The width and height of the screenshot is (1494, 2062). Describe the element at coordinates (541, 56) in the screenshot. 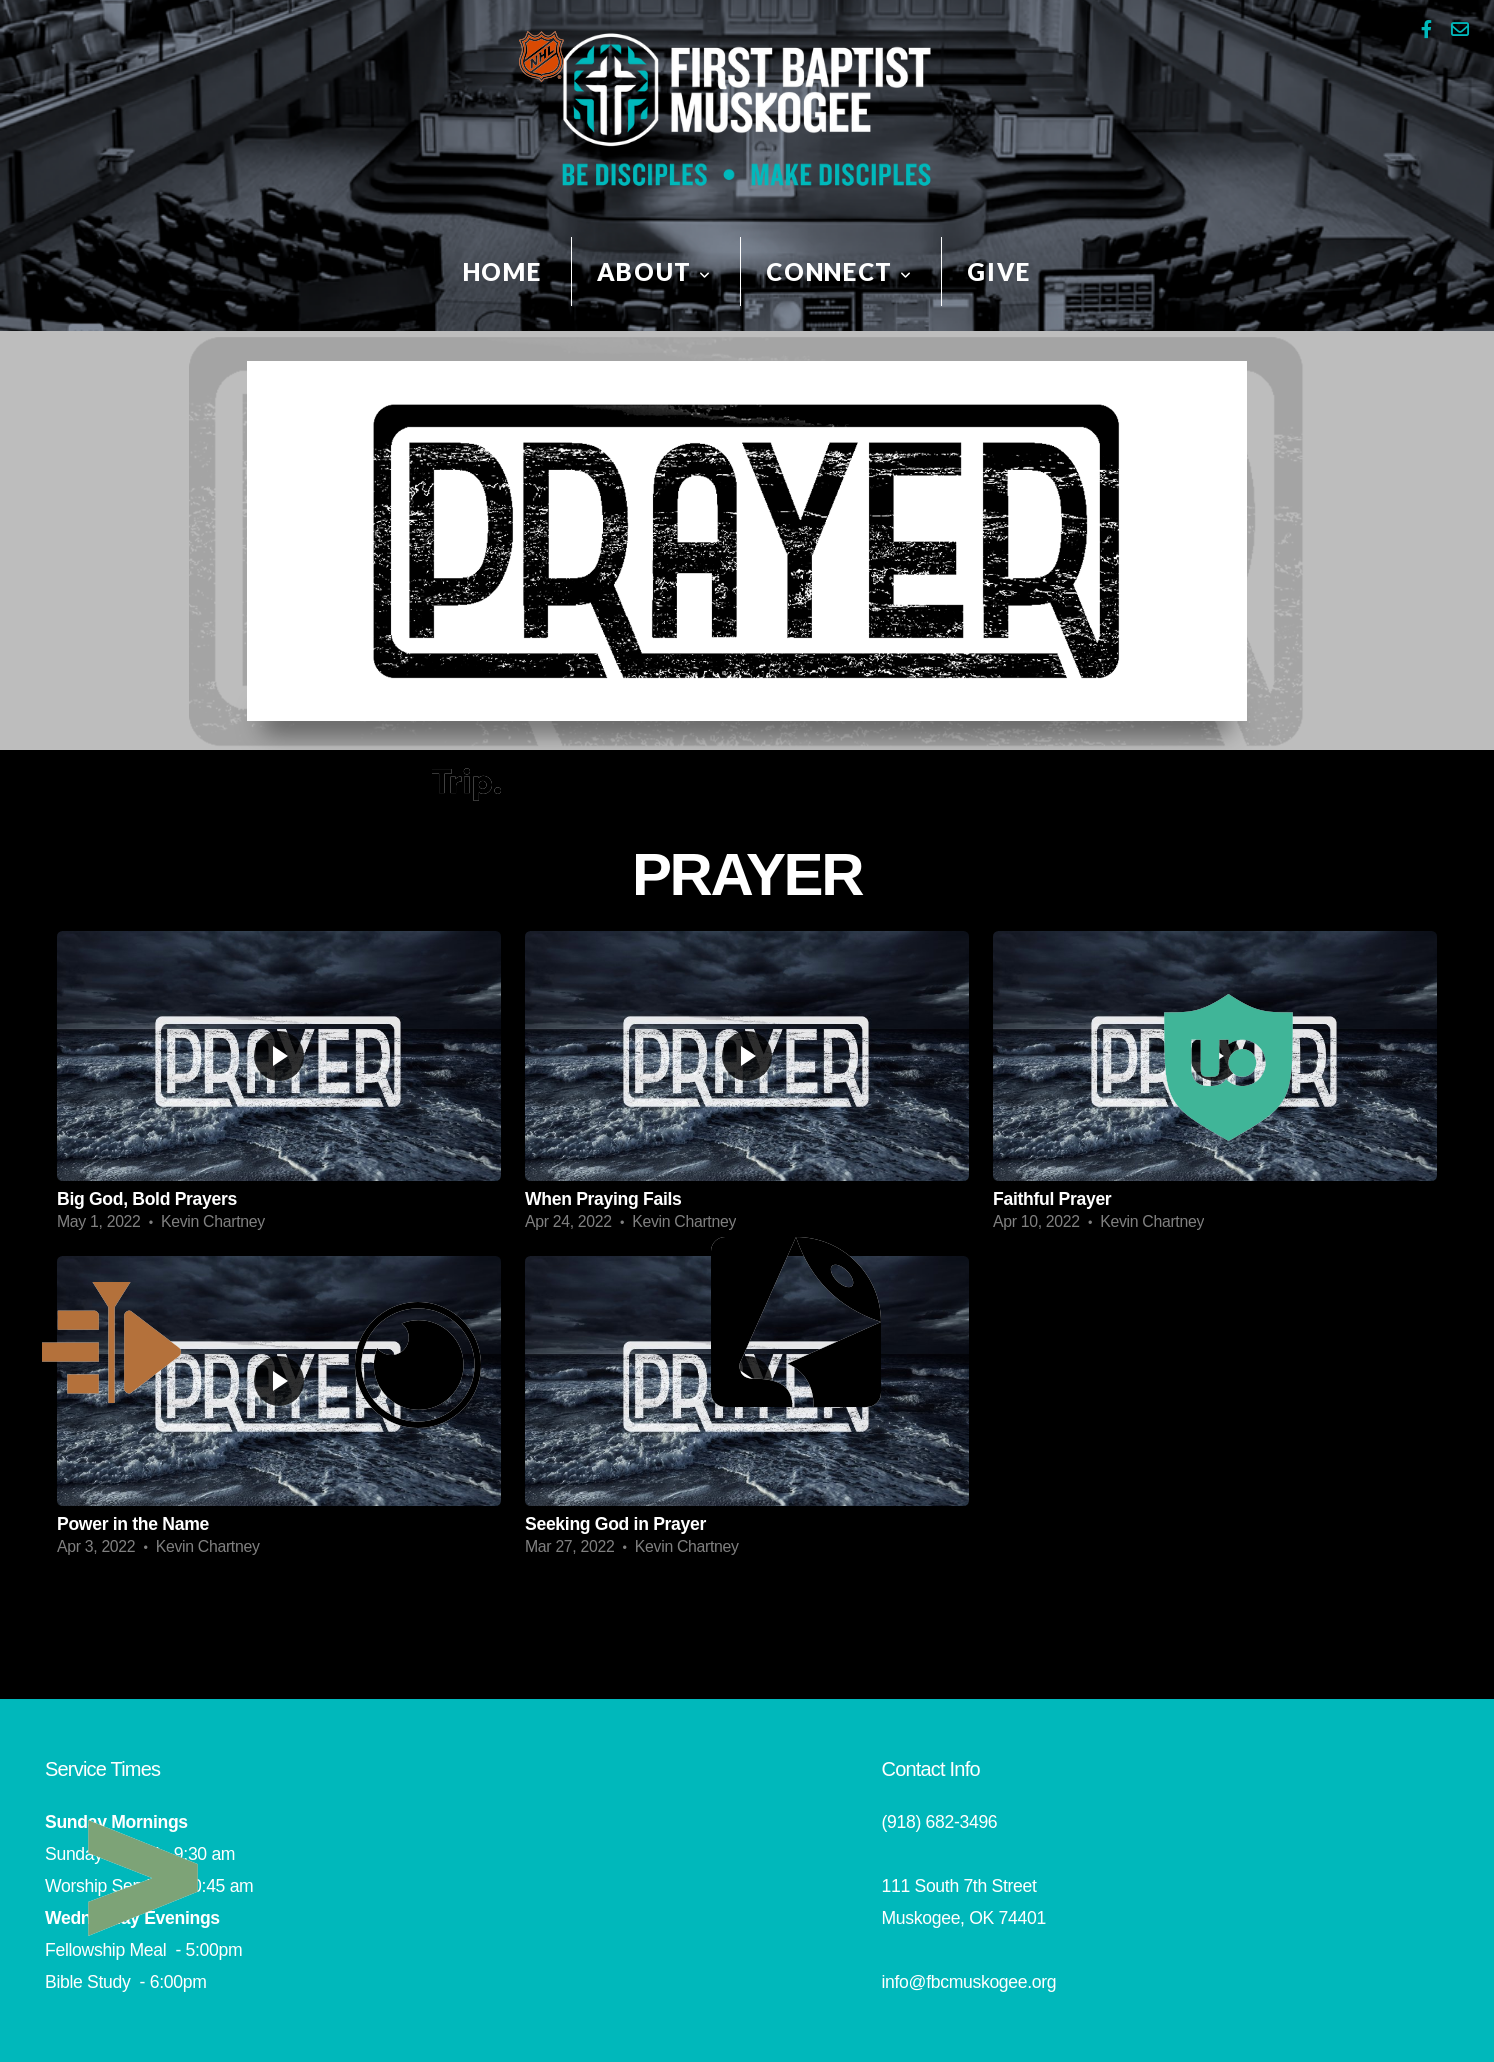

I see `open the NHL app or website` at that location.